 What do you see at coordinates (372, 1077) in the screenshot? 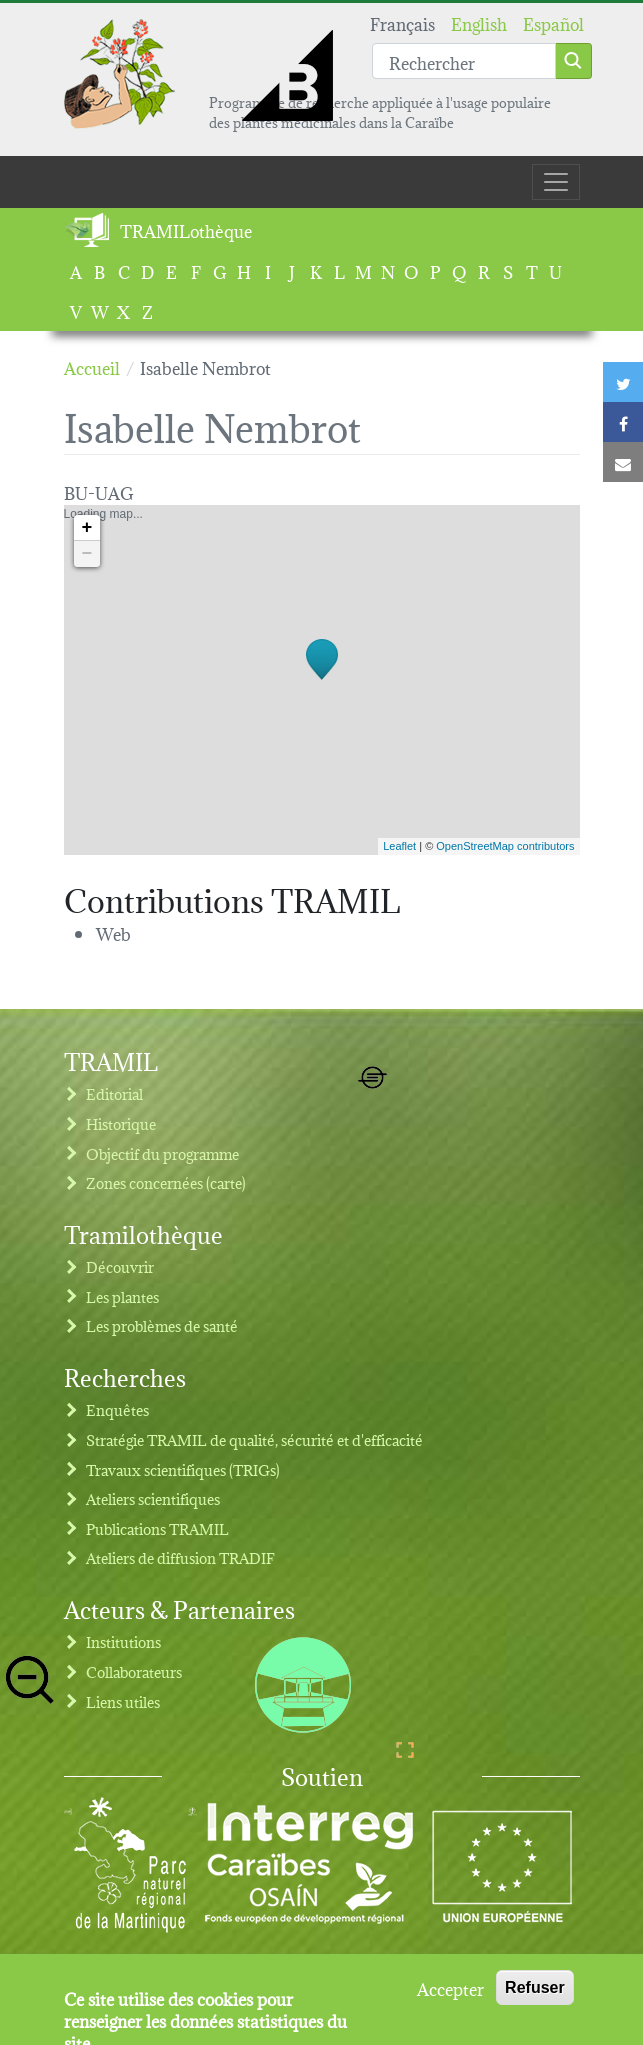
I see `ioxhost web hosting service logo` at bounding box center [372, 1077].